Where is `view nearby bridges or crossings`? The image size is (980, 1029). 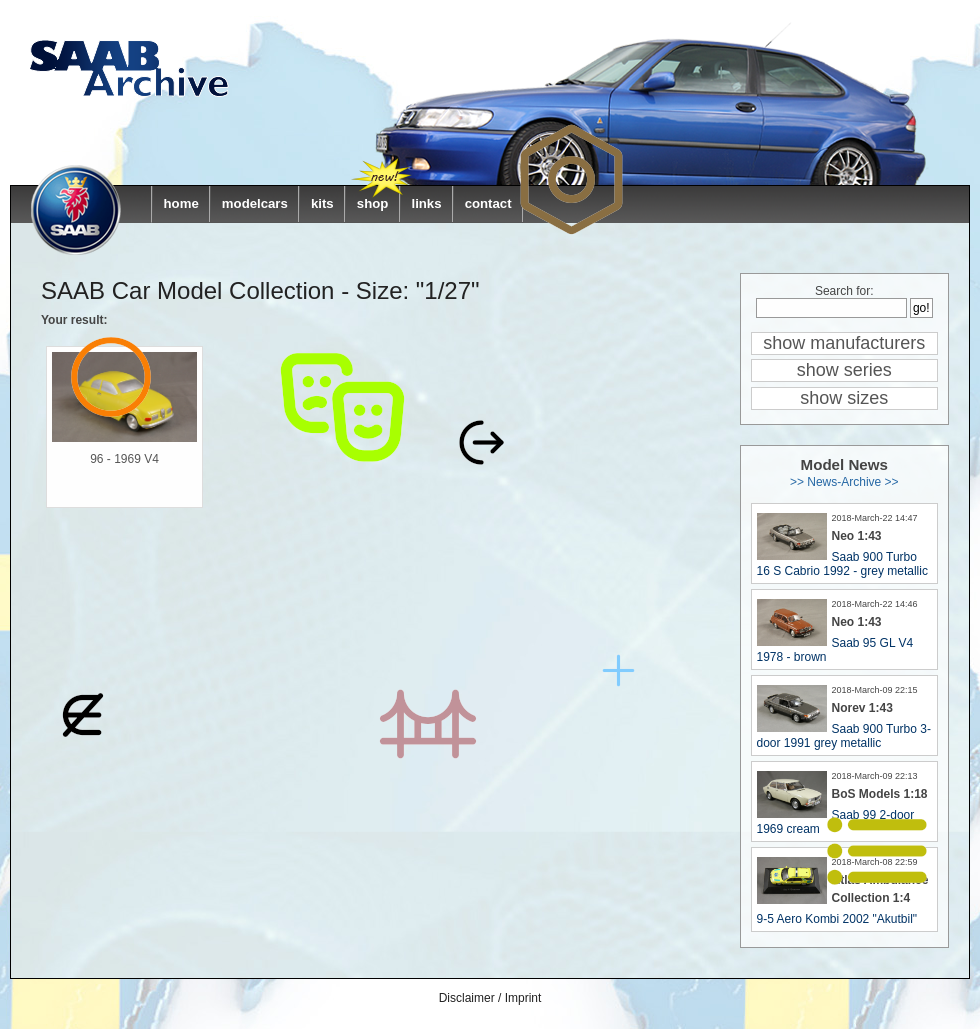 view nearby bridges or crossings is located at coordinates (428, 724).